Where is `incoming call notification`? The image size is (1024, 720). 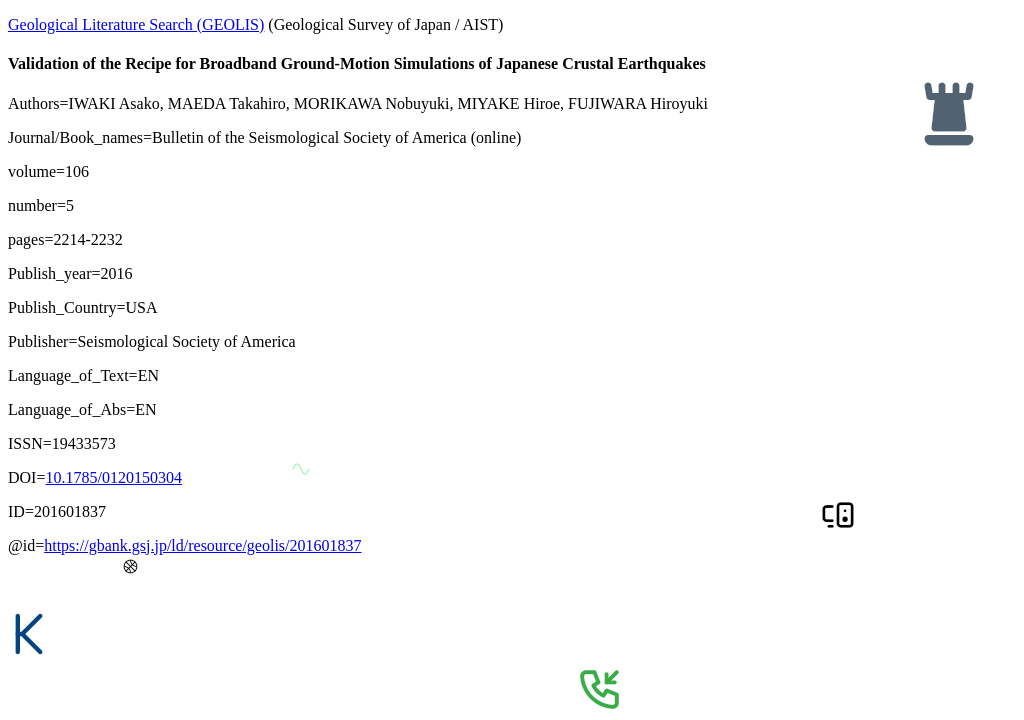 incoming call notification is located at coordinates (600, 688).